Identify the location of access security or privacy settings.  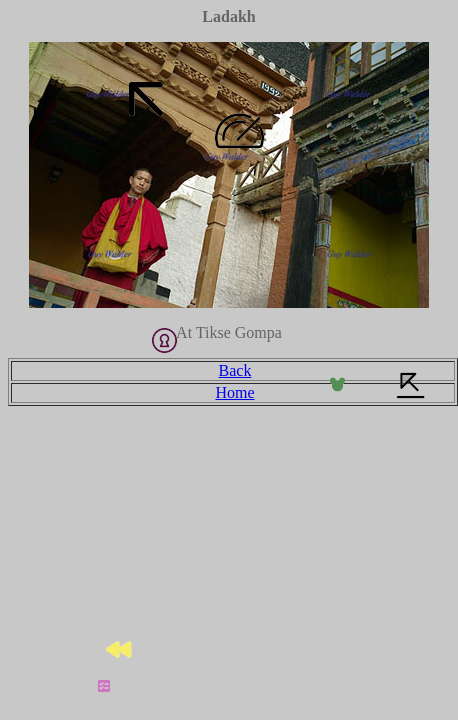
(164, 340).